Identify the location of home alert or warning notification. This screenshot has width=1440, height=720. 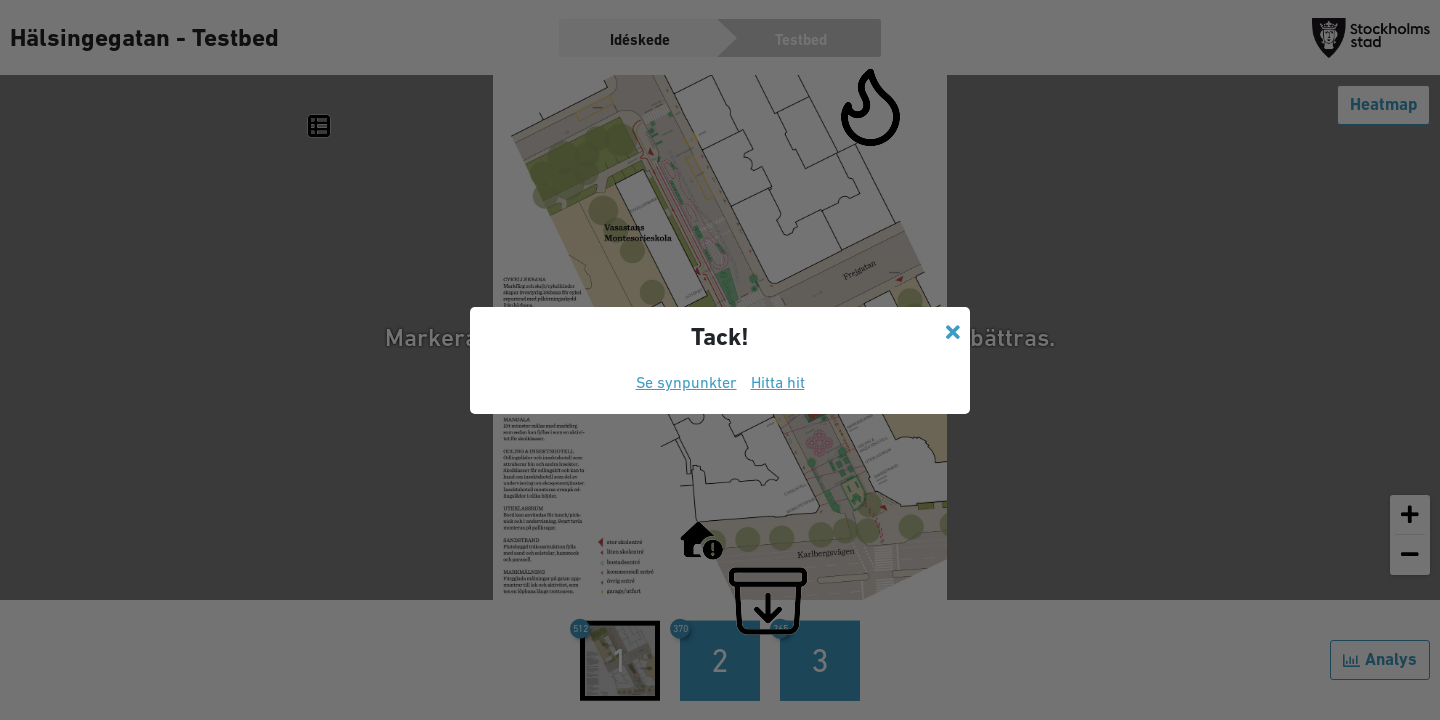
(700, 539).